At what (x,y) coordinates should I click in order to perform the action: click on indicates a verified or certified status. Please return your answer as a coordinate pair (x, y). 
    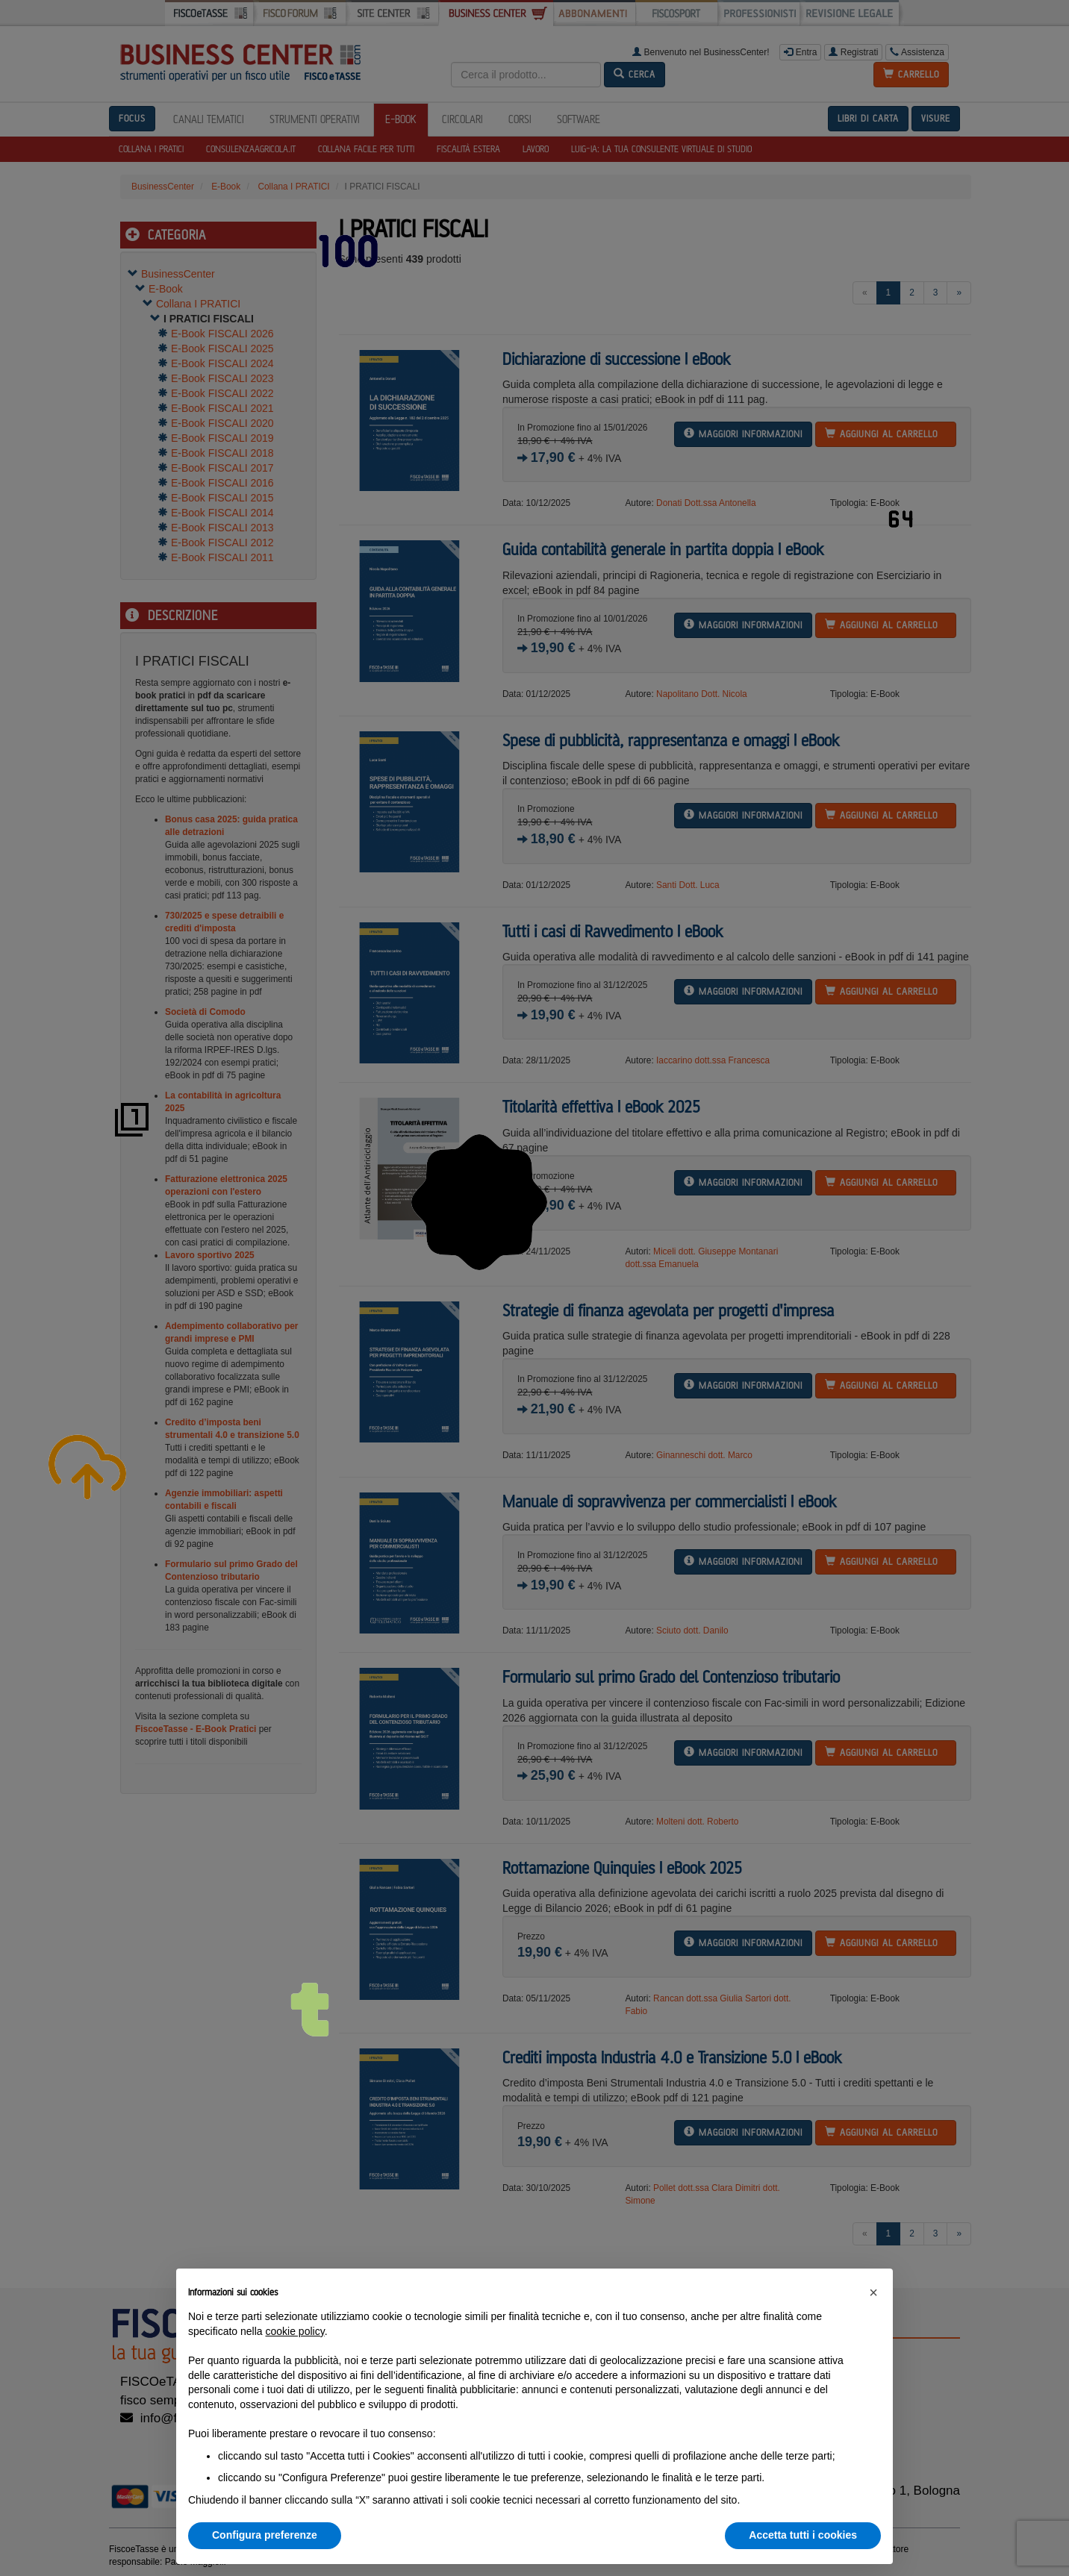
    Looking at the image, I should click on (479, 1202).